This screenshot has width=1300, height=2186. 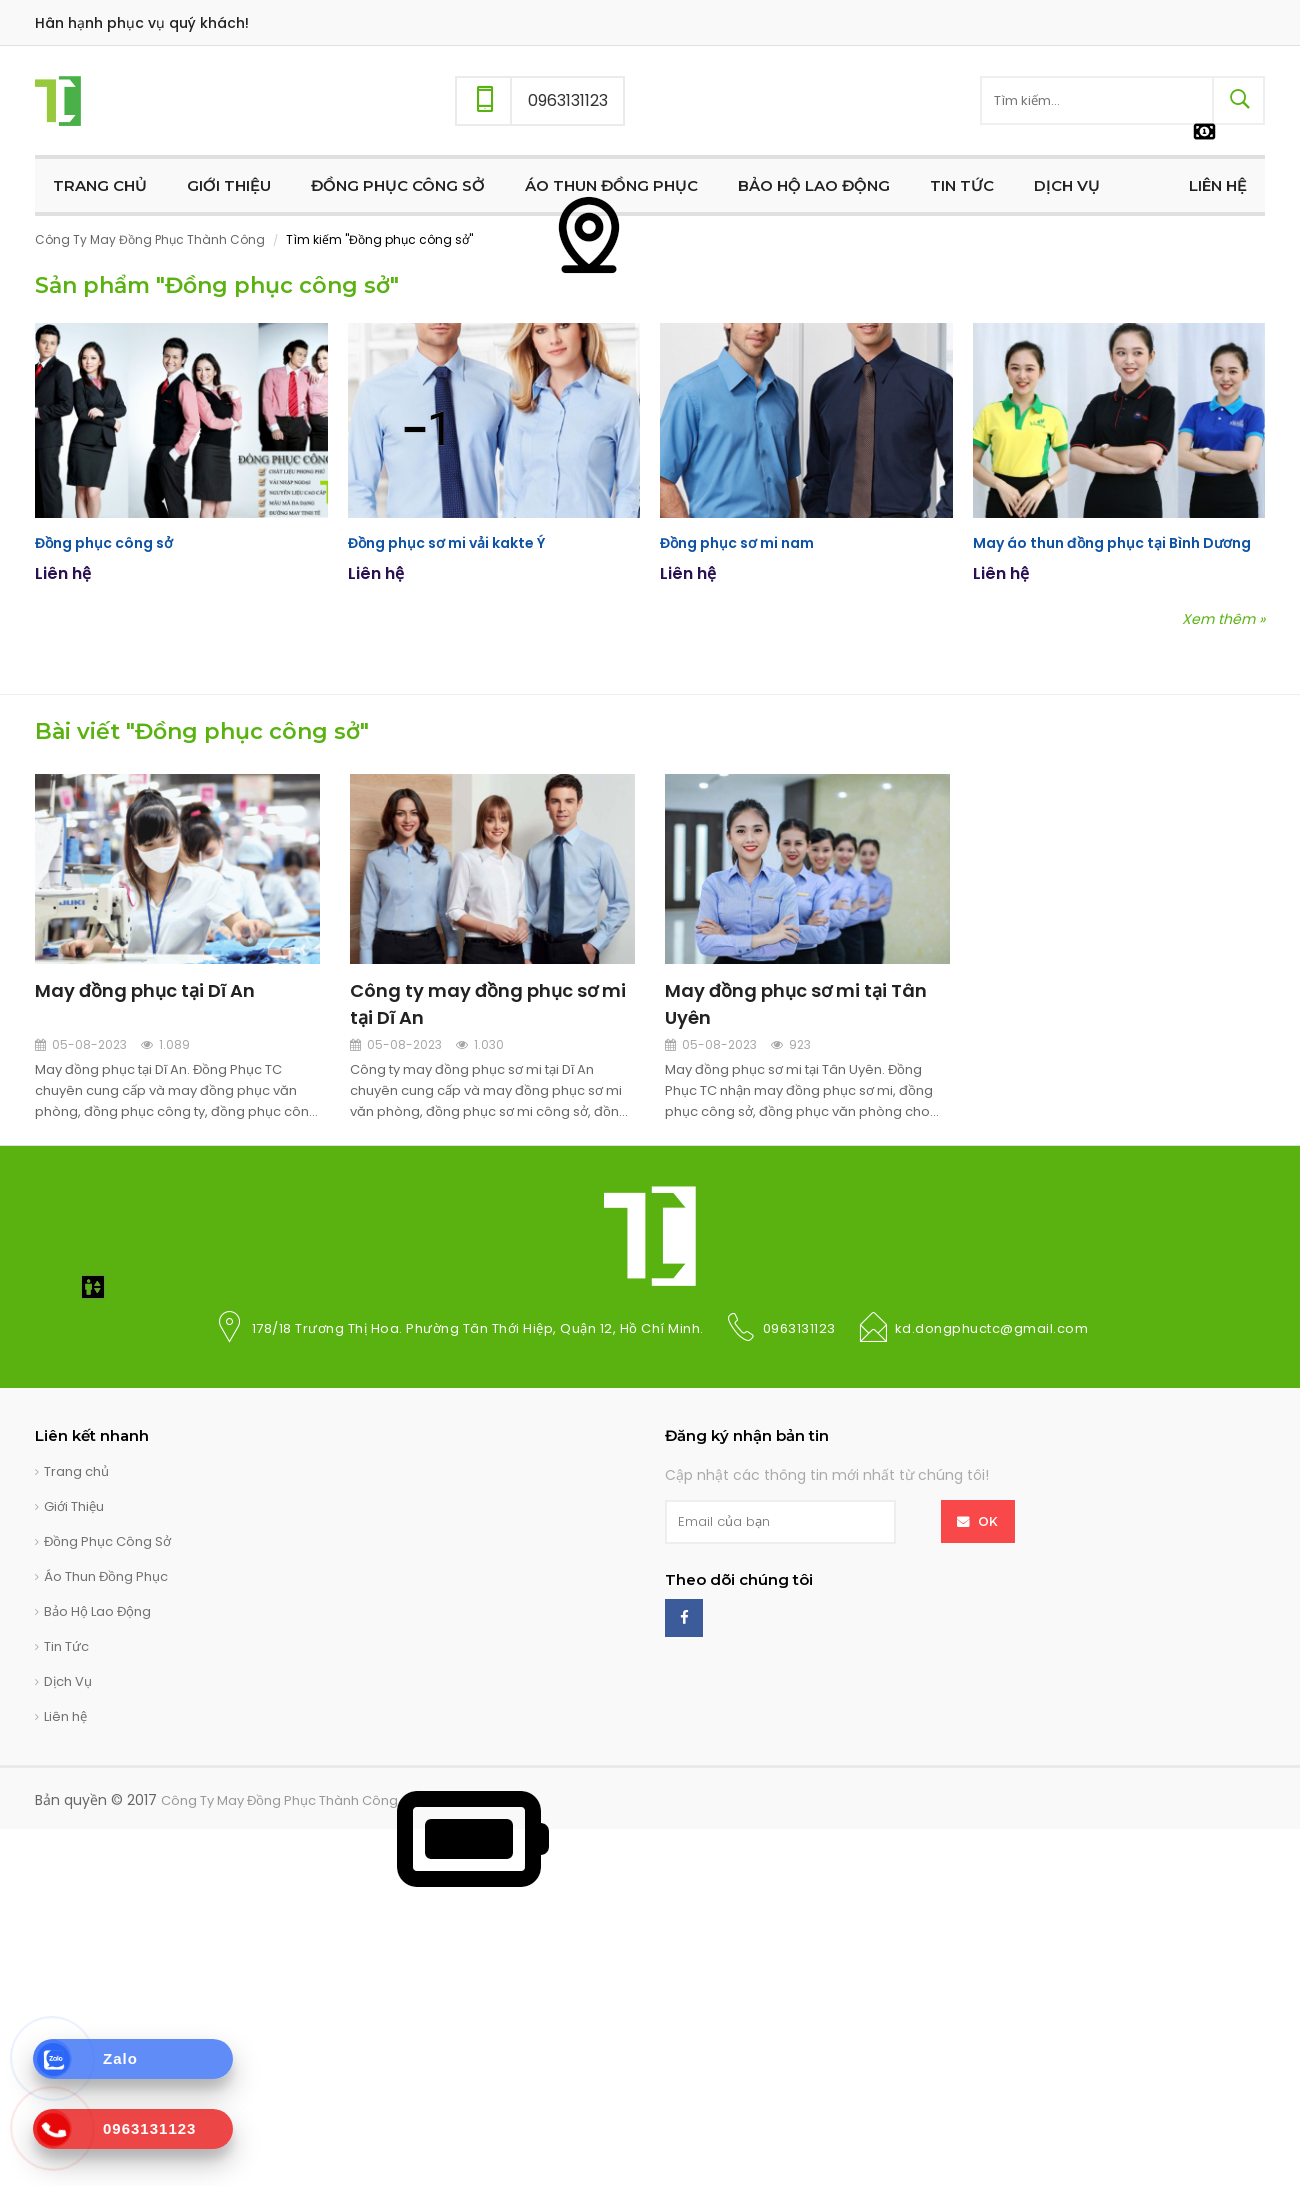 I want to click on view location on map, so click(x=589, y=235).